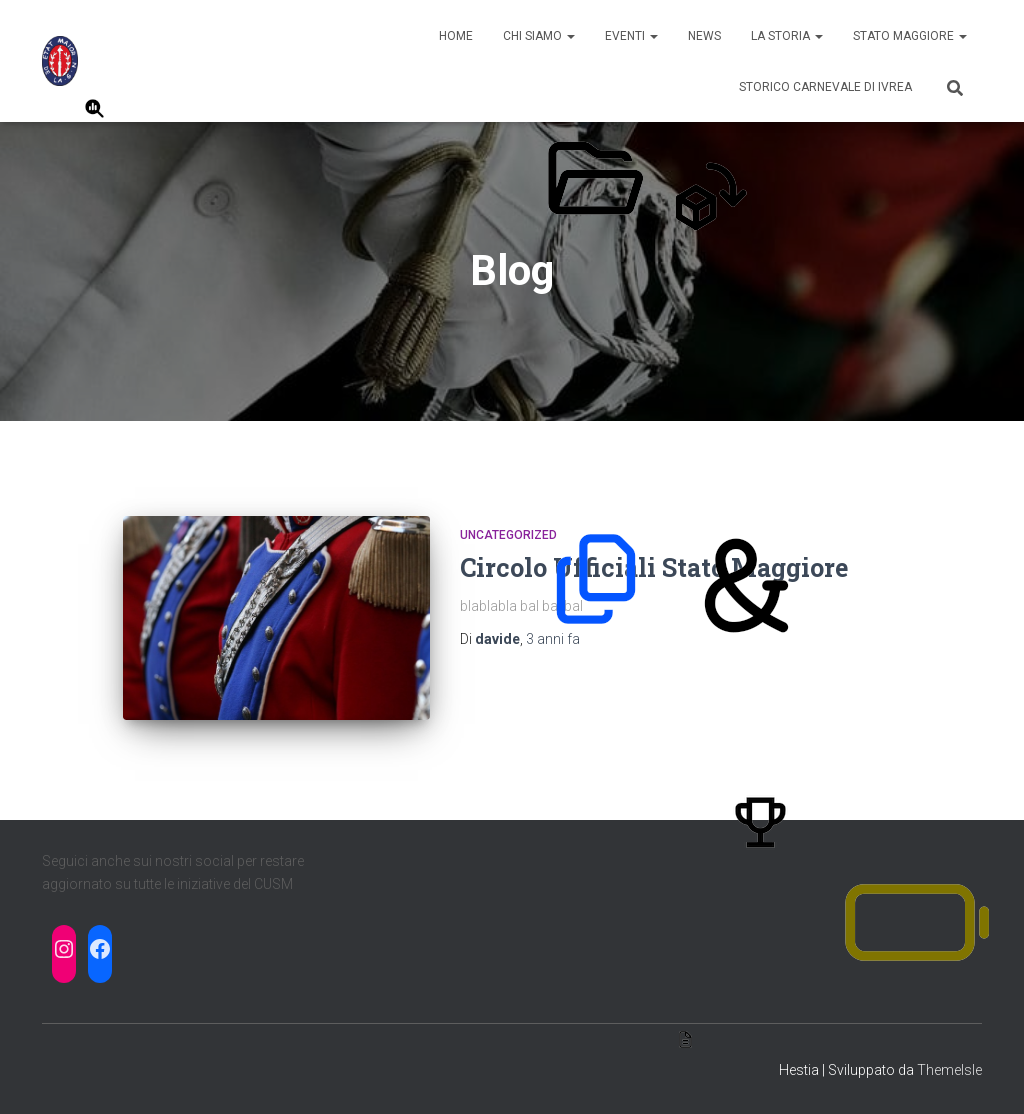  I want to click on open folder to view contents, so click(593, 181).